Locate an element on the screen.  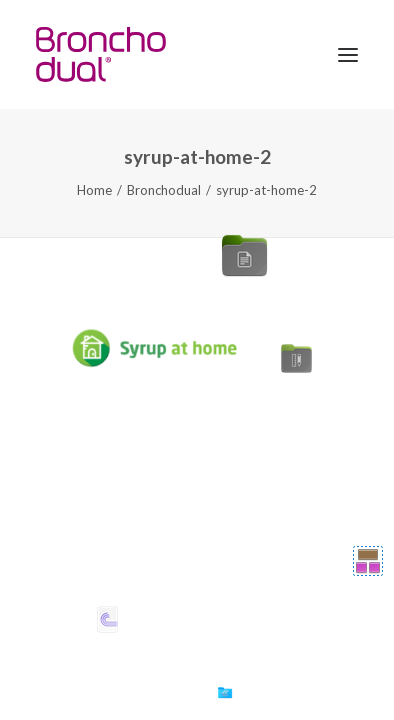
select all items in the current view is located at coordinates (368, 561).